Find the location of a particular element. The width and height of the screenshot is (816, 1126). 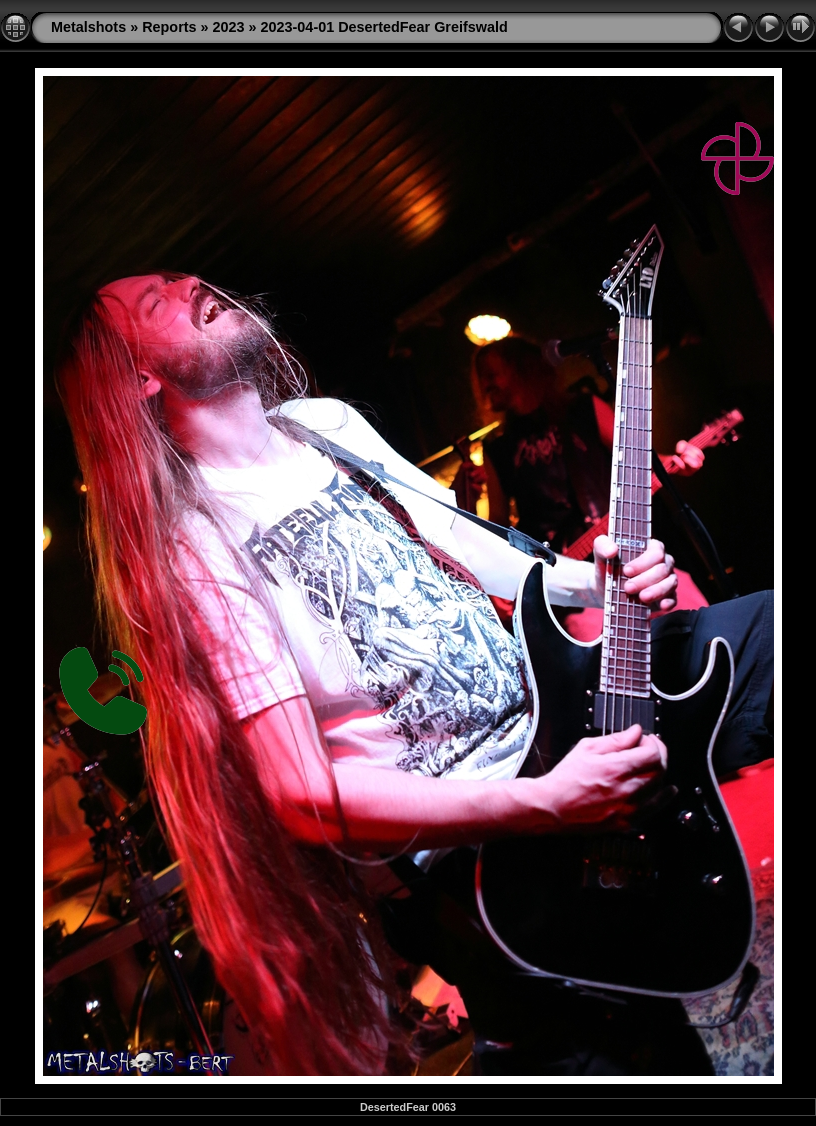

open google photos app is located at coordinates (737, 158).